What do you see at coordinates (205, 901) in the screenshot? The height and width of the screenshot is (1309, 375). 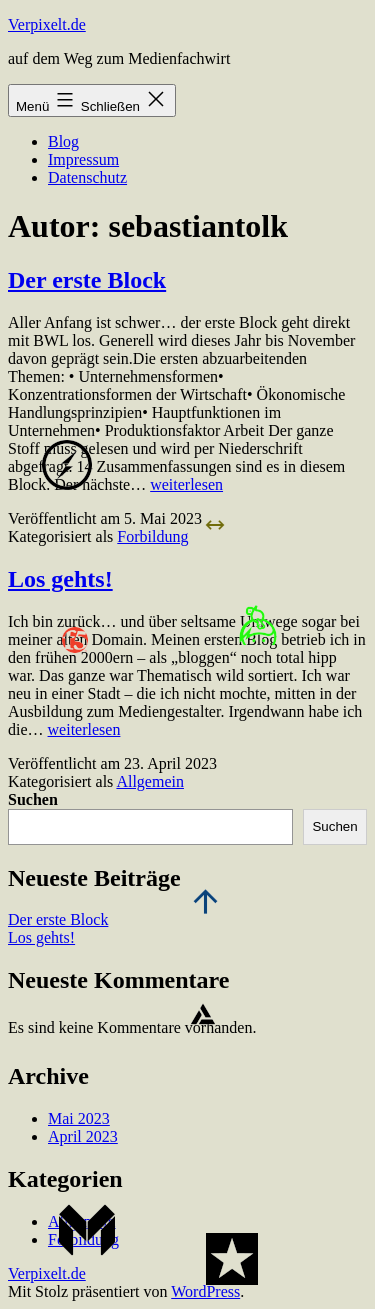 I see `scroll to top of page` at bounding box center [205, 901].